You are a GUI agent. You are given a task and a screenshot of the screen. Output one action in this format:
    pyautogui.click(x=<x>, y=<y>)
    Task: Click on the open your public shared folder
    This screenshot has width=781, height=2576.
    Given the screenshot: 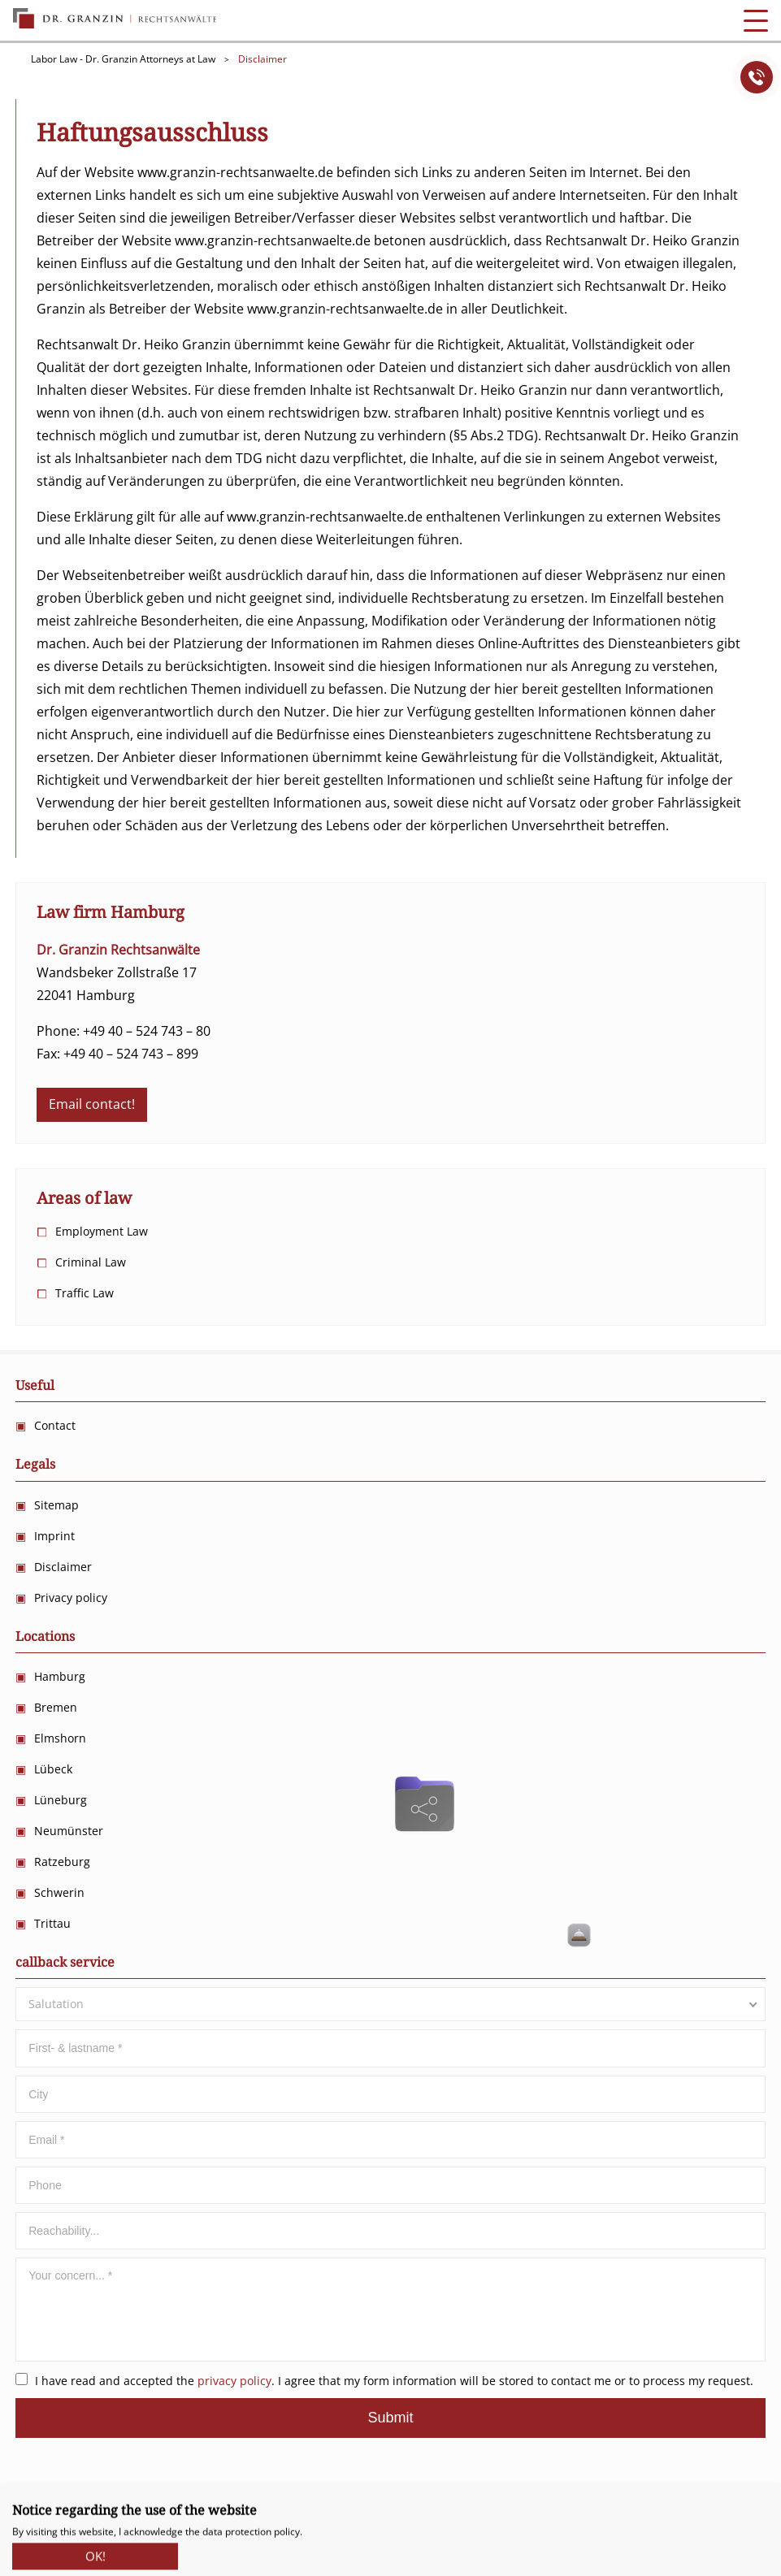 What is the action you would take?
    pyautogui.click(x=424, y=1803)
    